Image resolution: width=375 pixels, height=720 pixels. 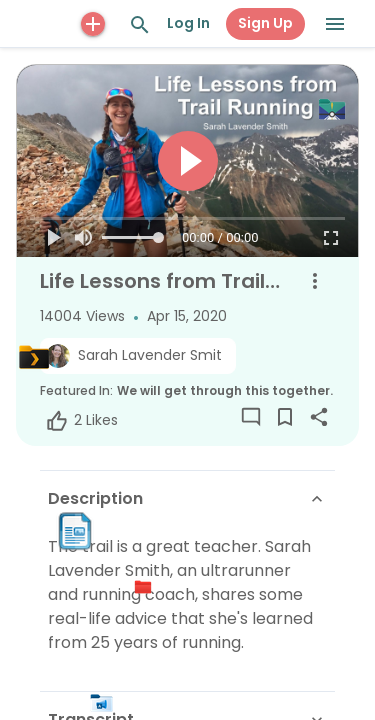 What do you see at coordinates (101, 703) in the screenshot?
I see `open microsoft advertising files folder` at bounding box center [101, 703].